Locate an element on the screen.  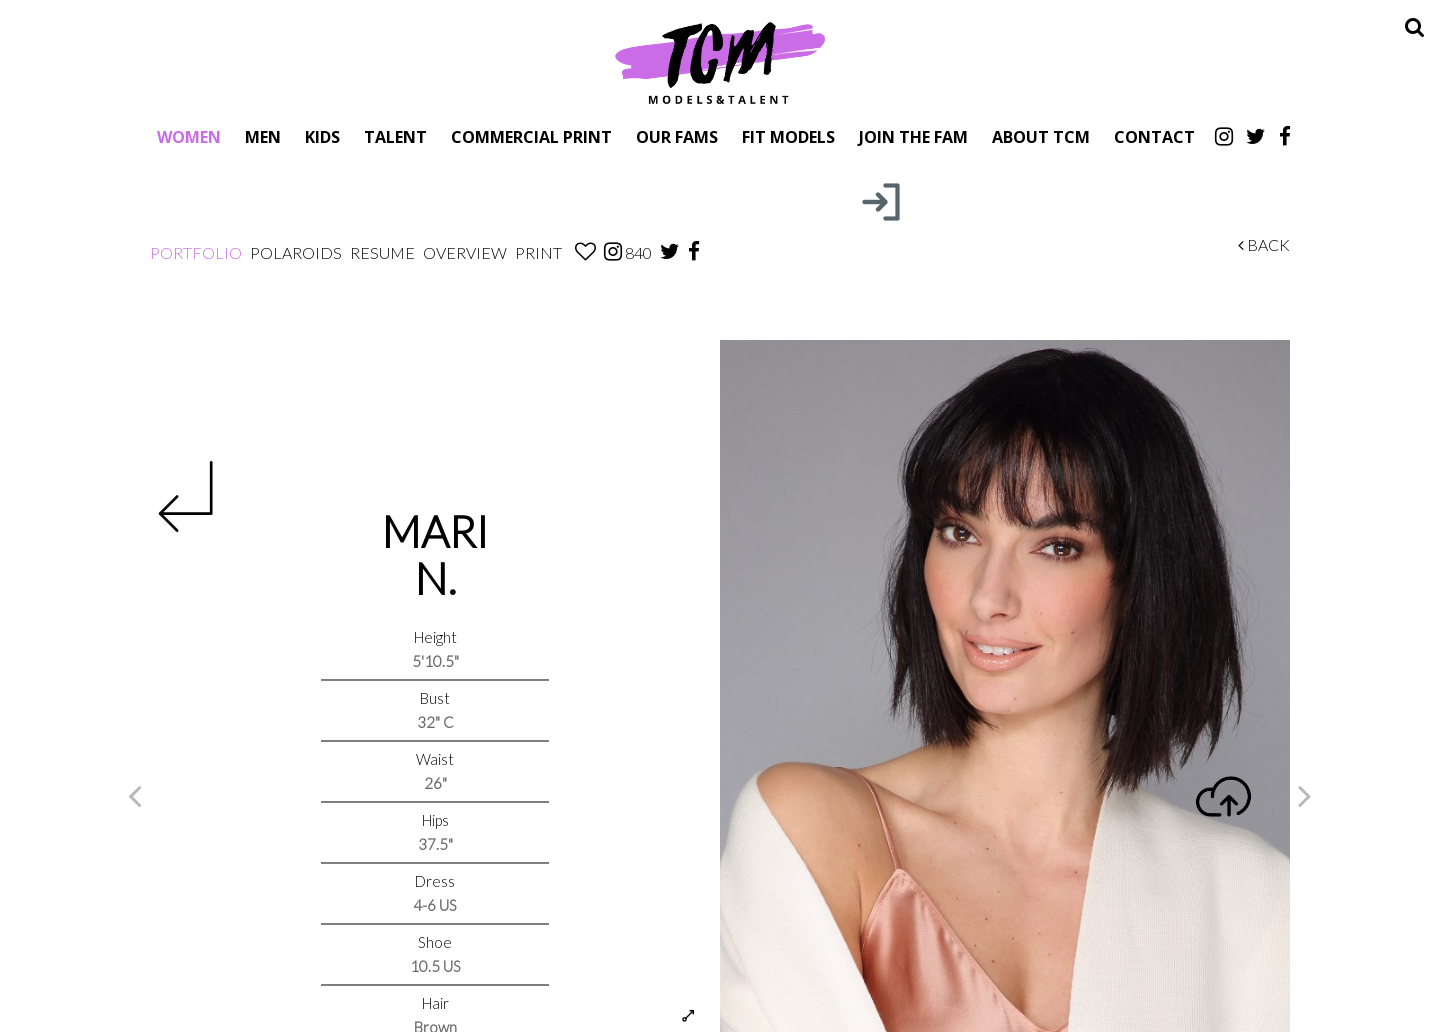
go back to previous line or section is located at coordinates (188, 496).